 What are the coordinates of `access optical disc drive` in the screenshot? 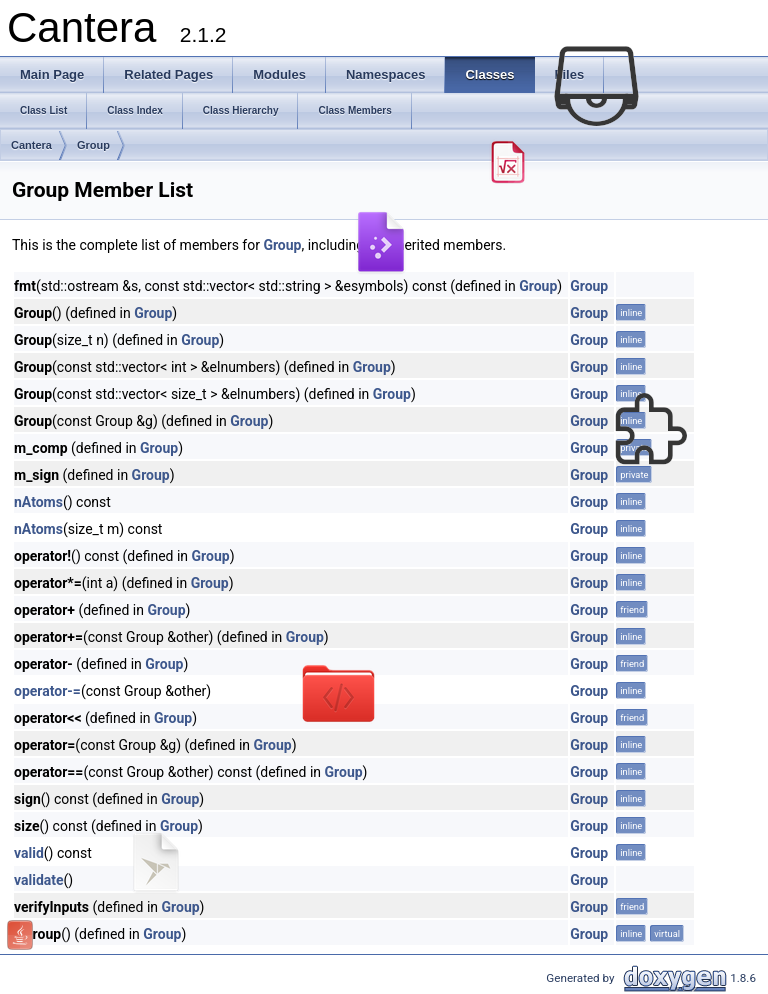 It's located at (596, 83).